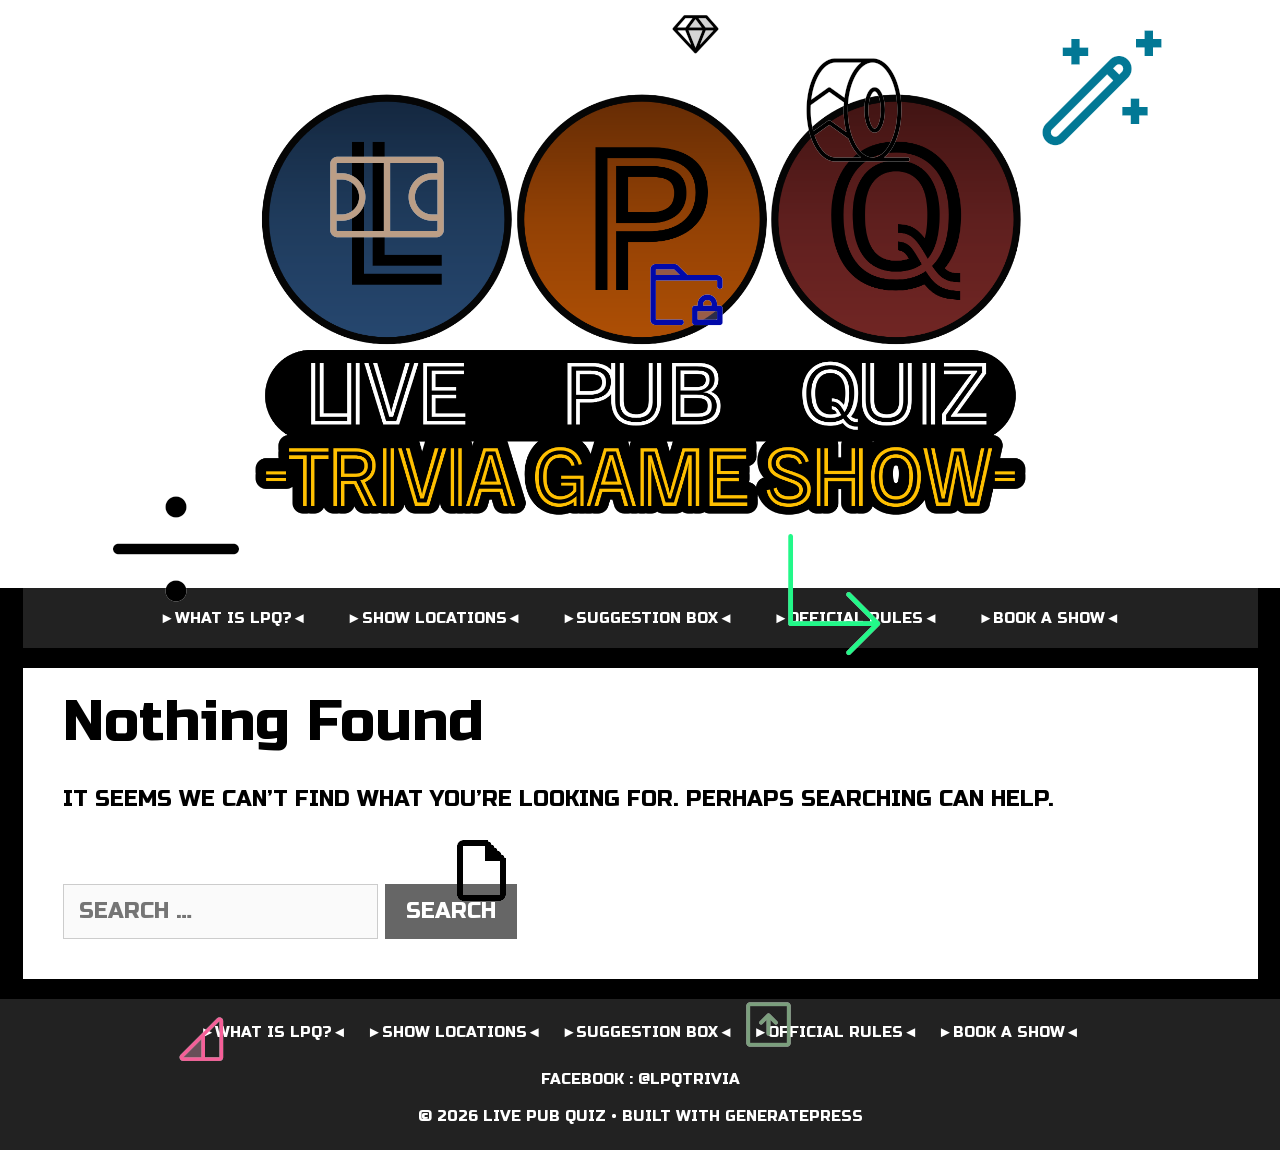 The width and height of the screenshot is (1280, 1150). What do you see at coordinates (1102, 90) in the screenshot?
I see `apply automatic formatting or enhancements` at bounding box center [1102, 90].